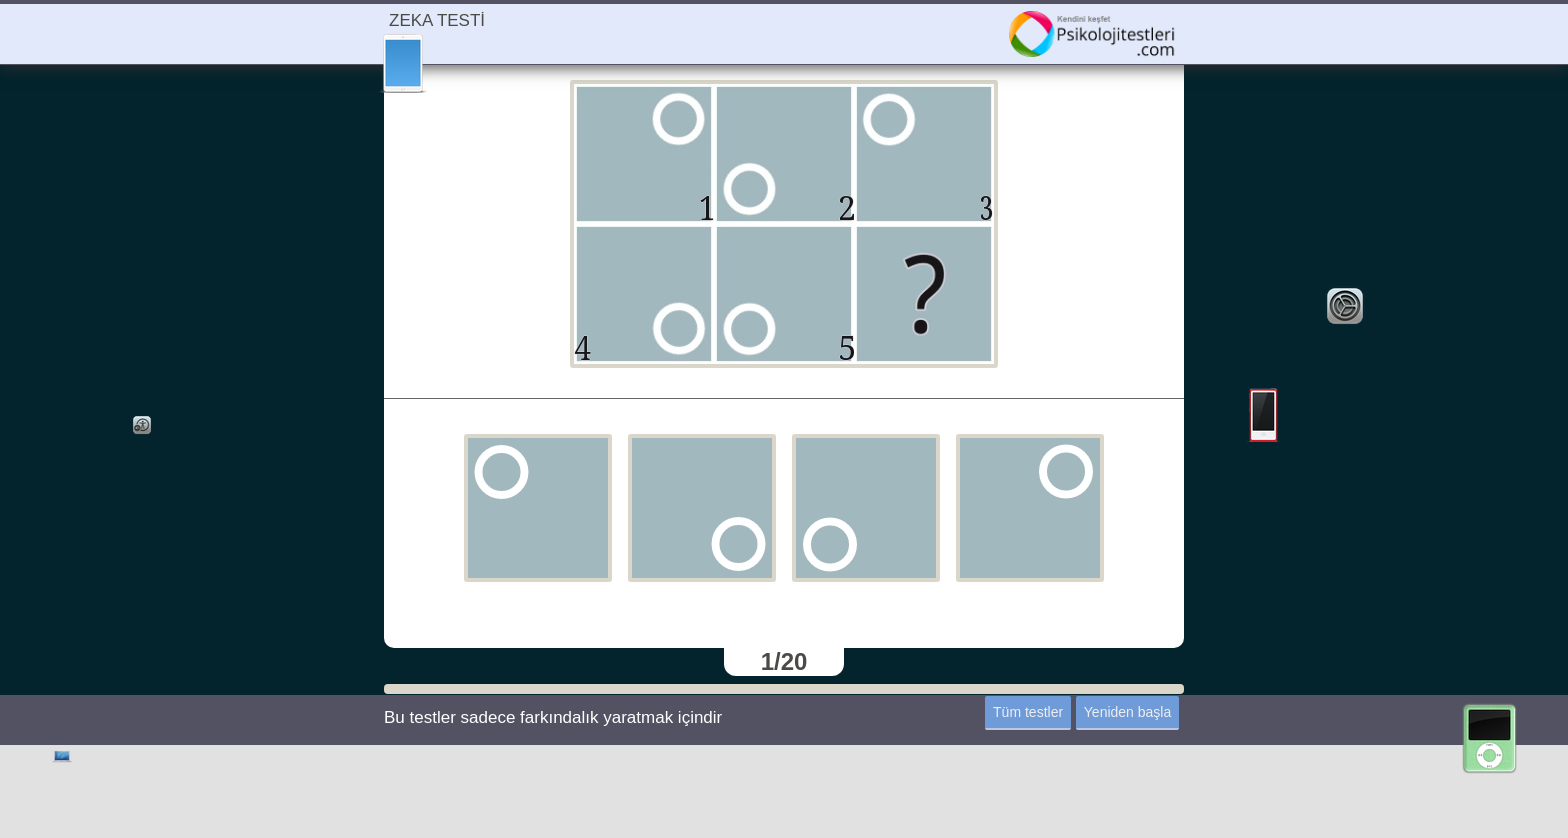 This screenshot has width=1568, height=838. What do you see at coordinates (1489, 722) in the screenshot?
I see `iPod nano device in green` at bounding box center [1489, 722].